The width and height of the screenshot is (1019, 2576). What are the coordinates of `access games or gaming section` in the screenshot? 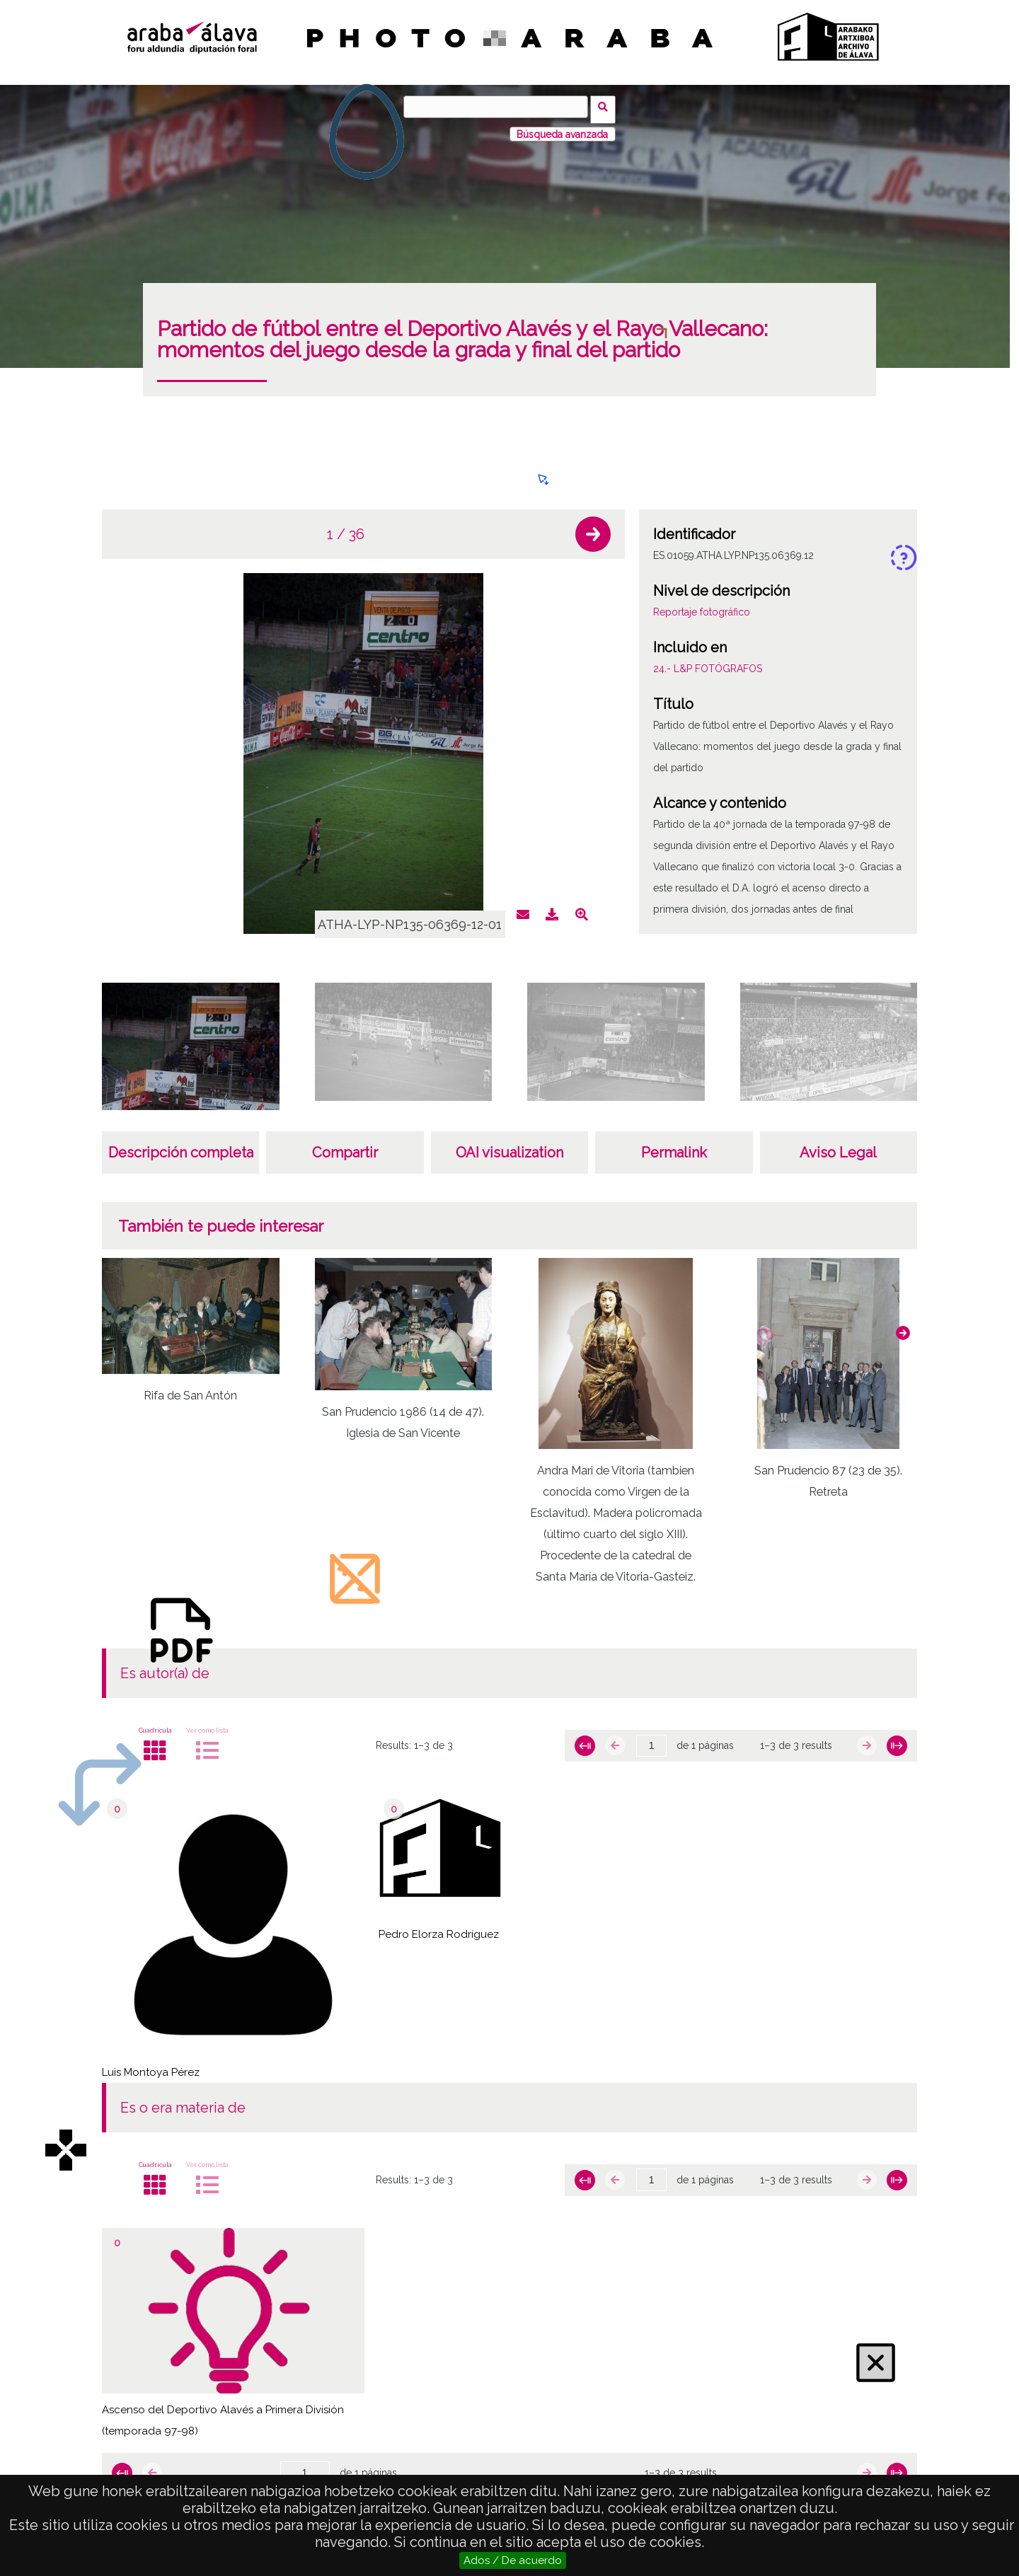 It's located at (66, 2150).